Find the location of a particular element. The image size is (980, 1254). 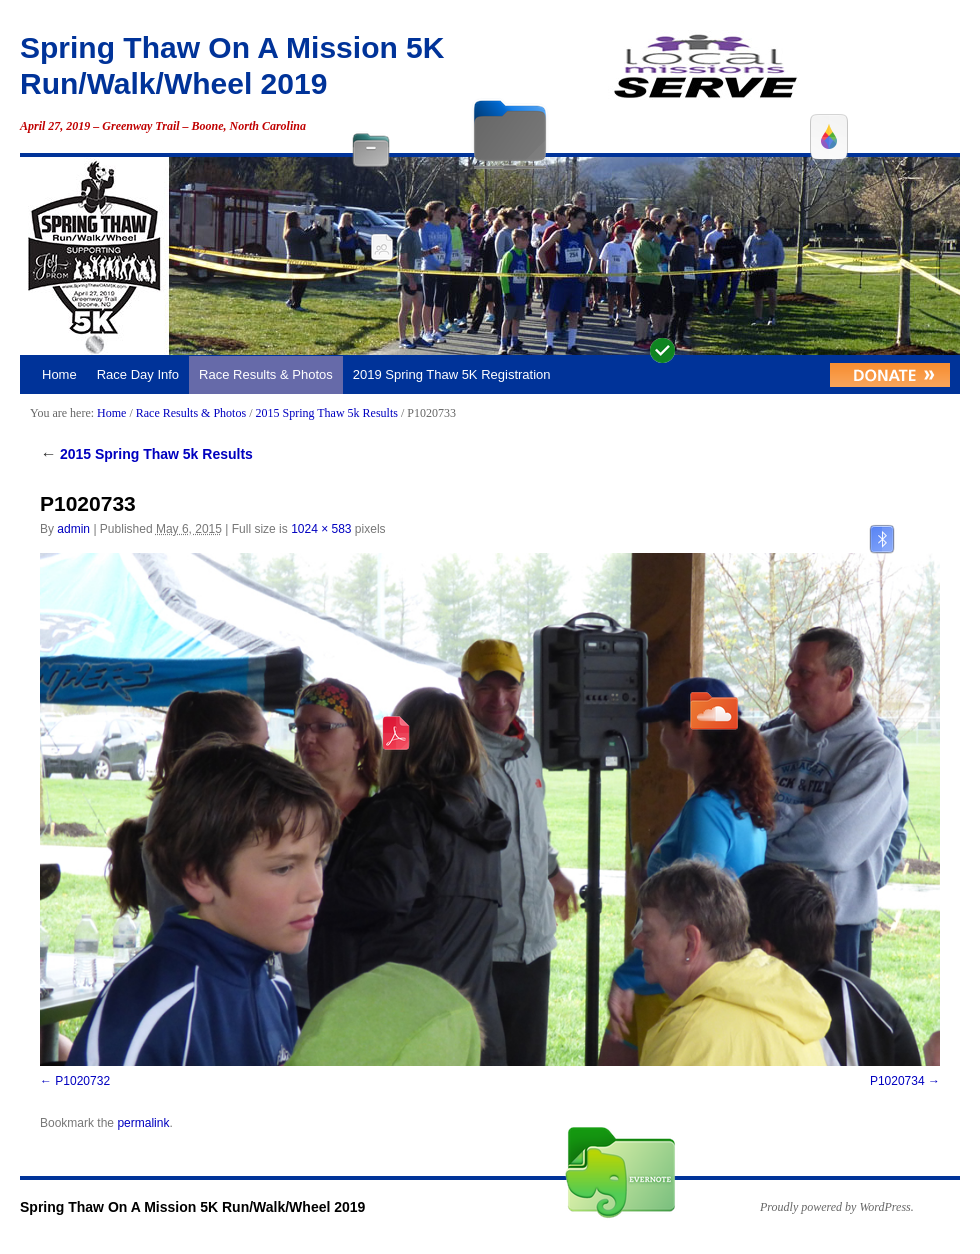

mark item as complete is located at coordinates (662, 350).